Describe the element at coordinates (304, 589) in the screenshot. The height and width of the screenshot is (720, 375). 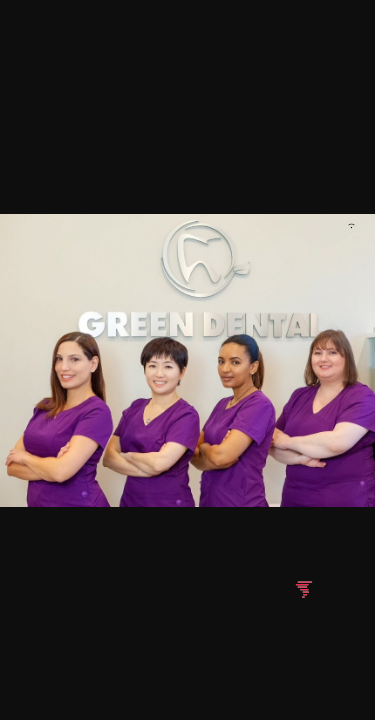
I see `indicates severe weather alert or tornado warning` at that location.